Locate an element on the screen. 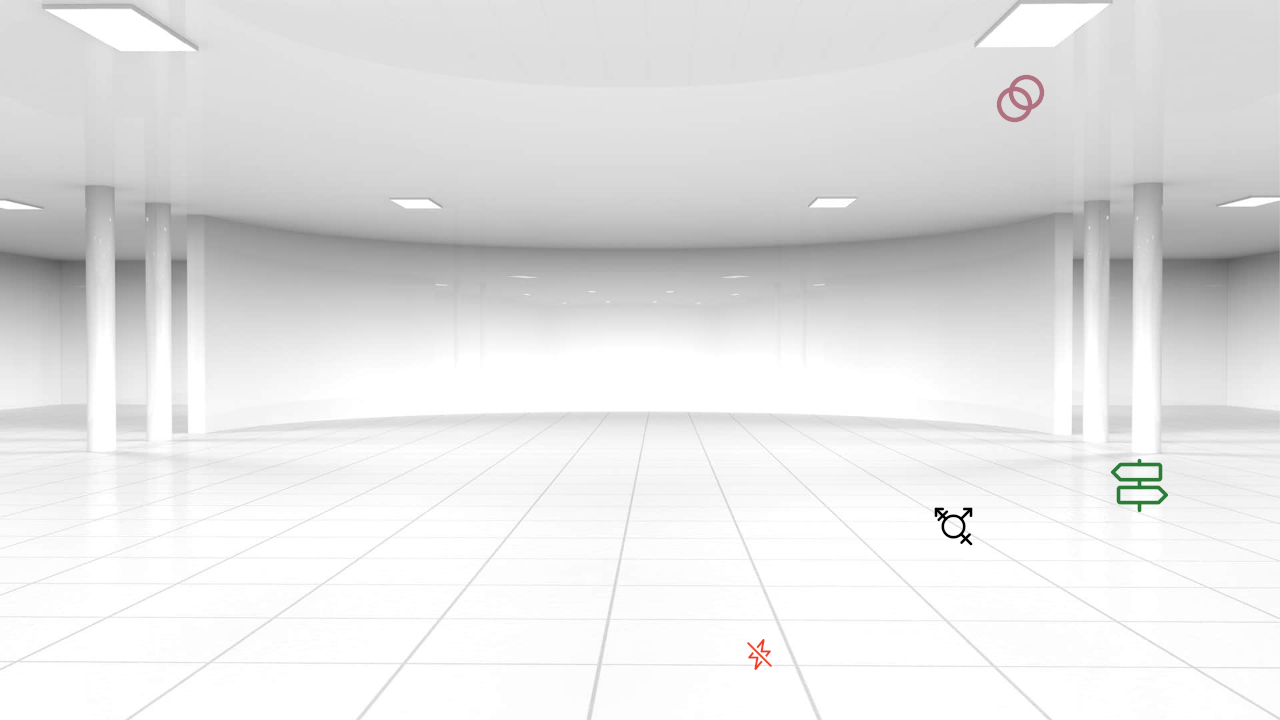 The image size is (1280, 720). toggle blend mode settings is located at coordinates (1020, 98).